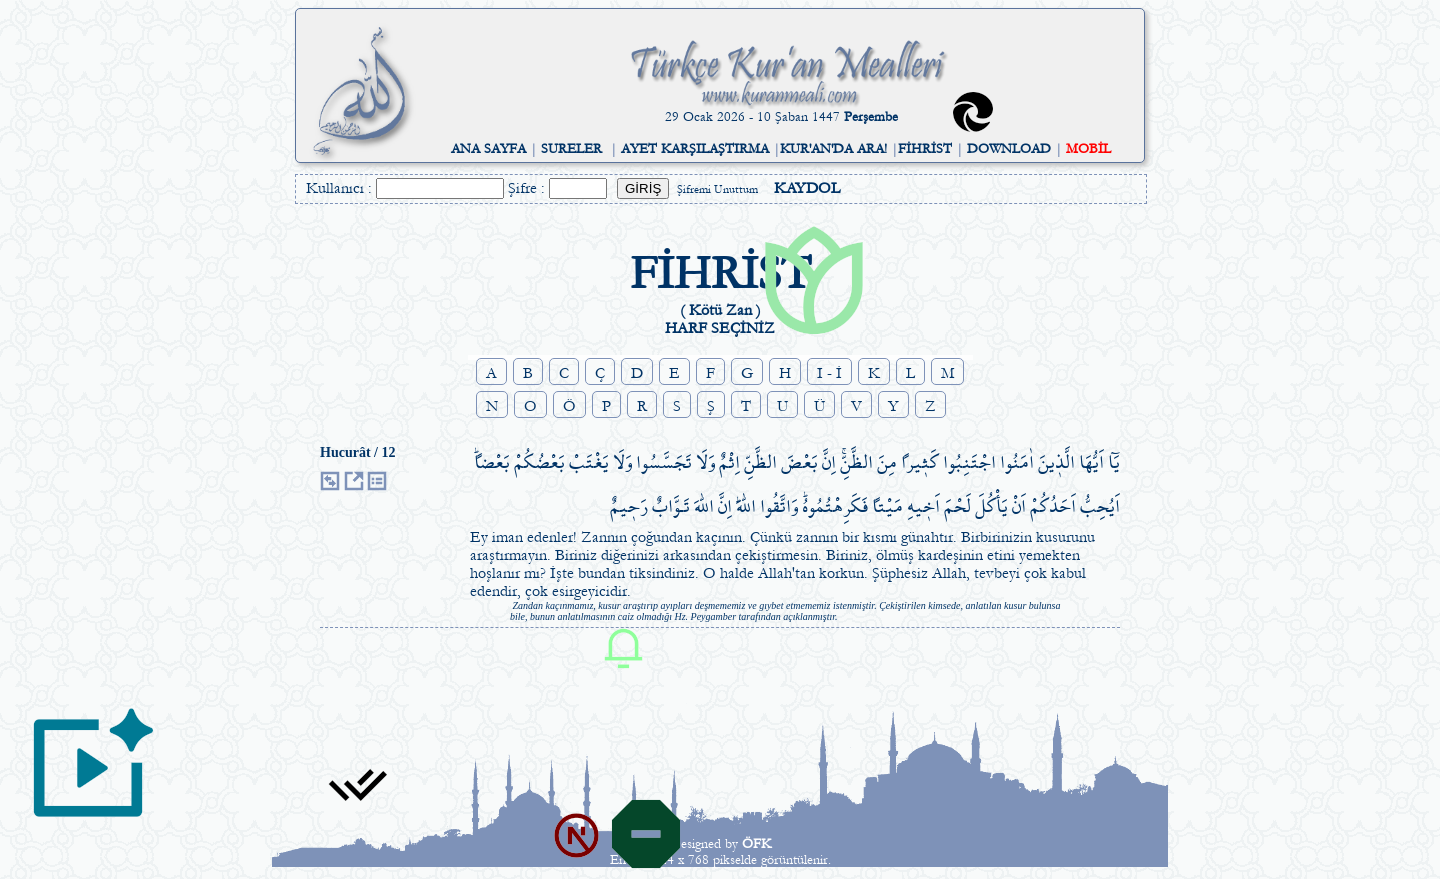 This screenshot has height=879, width=1440. Describe the element at coordinates (973, 112) in the screenshot. I see `open microsoft edge browser` at that location.